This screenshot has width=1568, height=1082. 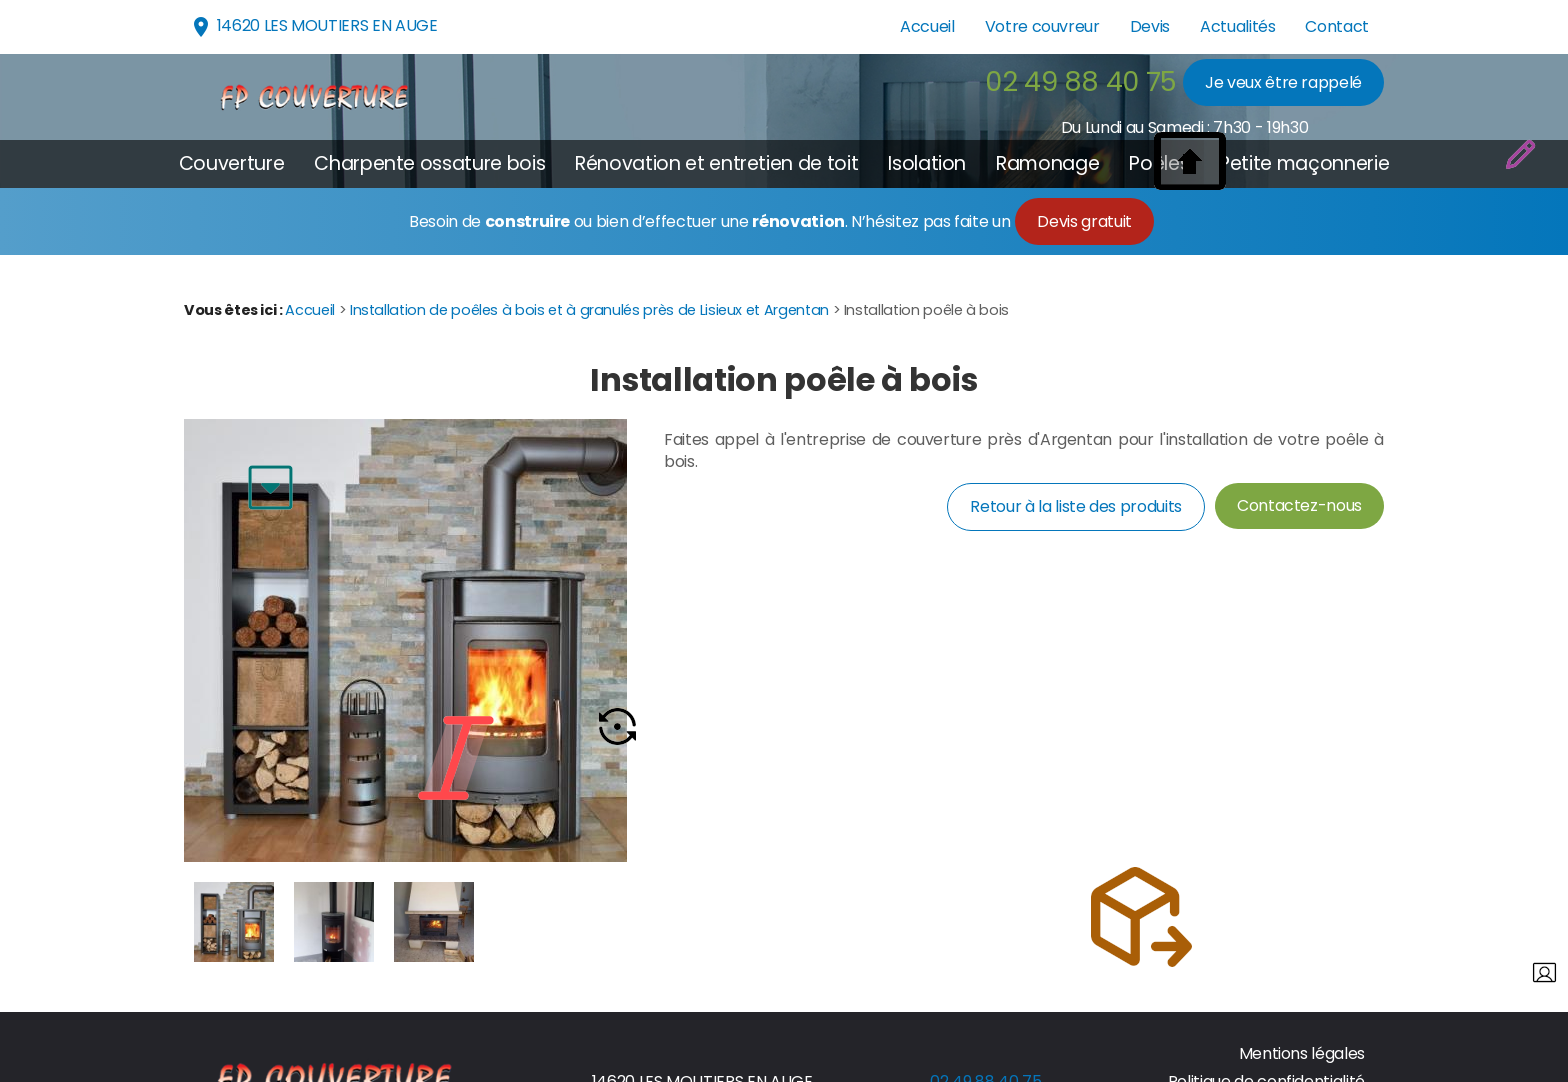 I want to click on open a dropdown menu to select an option, so click(x=270, y=487).